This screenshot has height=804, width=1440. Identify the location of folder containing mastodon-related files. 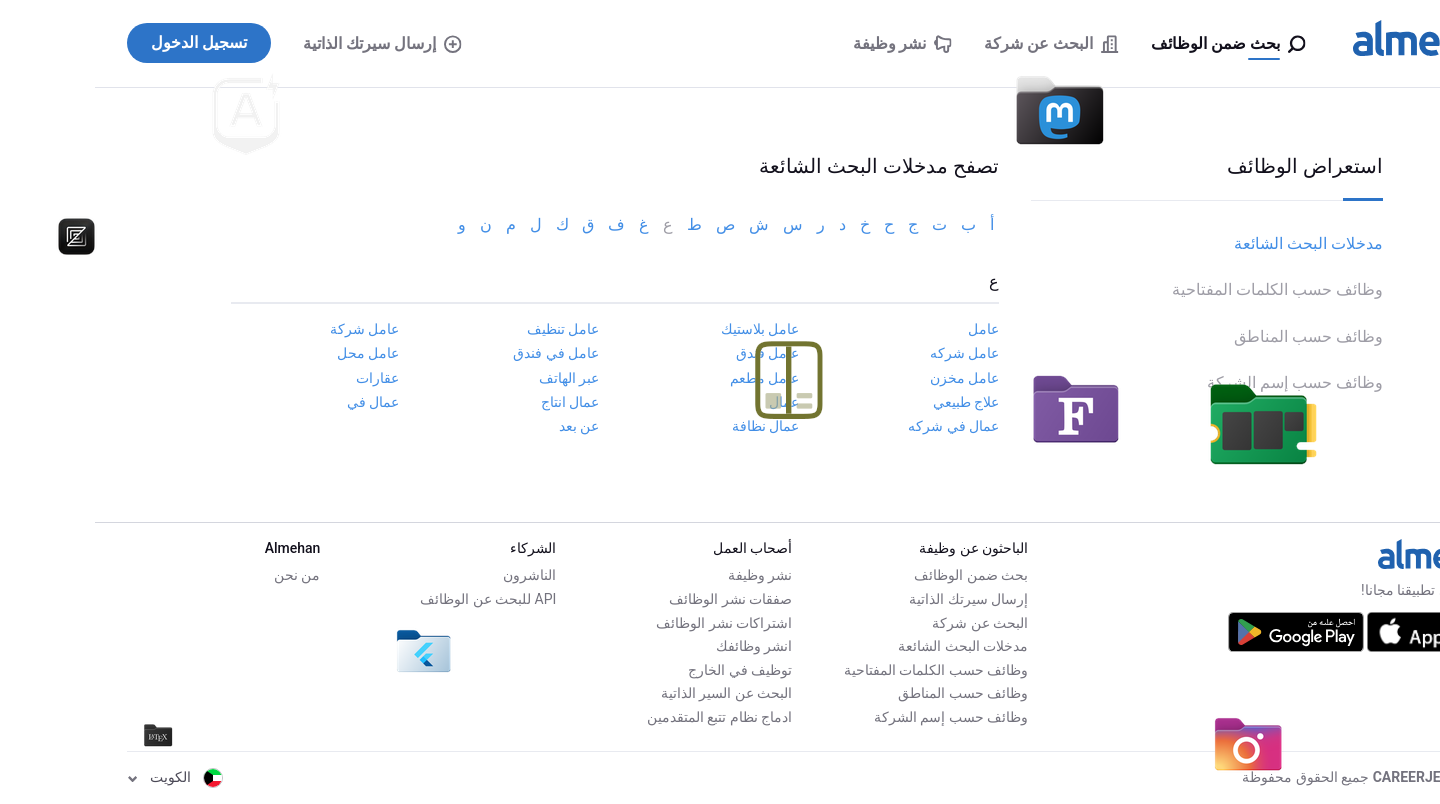
(1059, 112).